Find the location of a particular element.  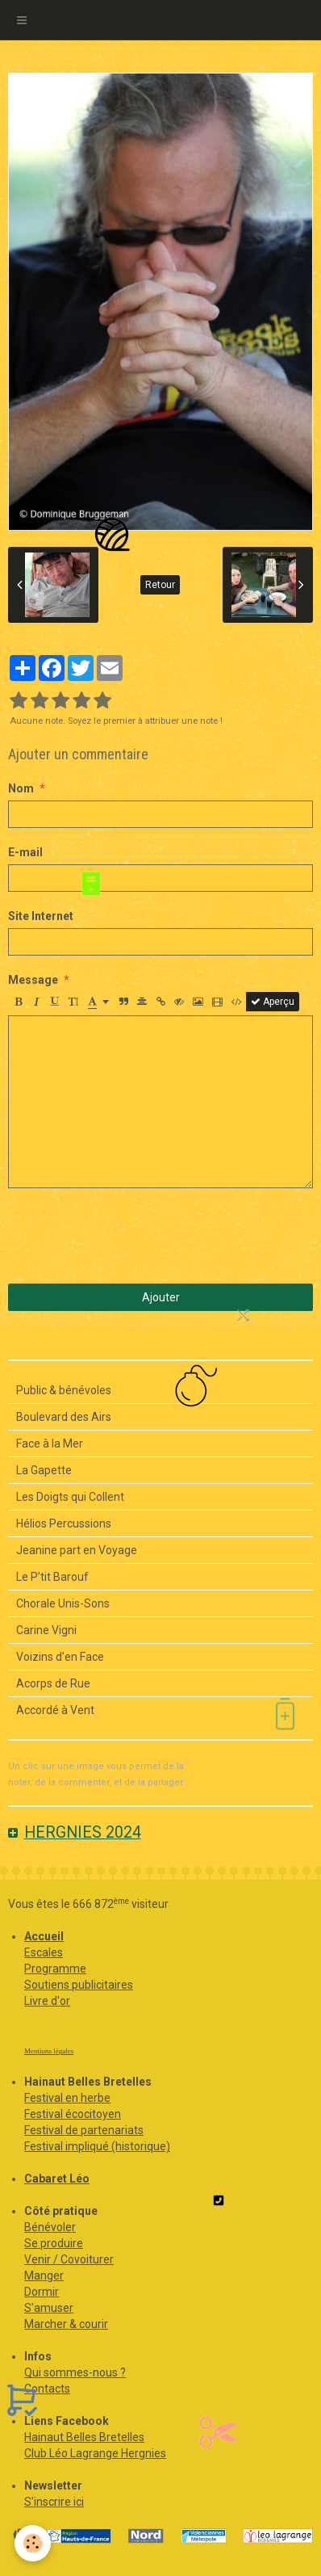

indicates a destructive or irreversible action is located at coordinates (194, 1385).